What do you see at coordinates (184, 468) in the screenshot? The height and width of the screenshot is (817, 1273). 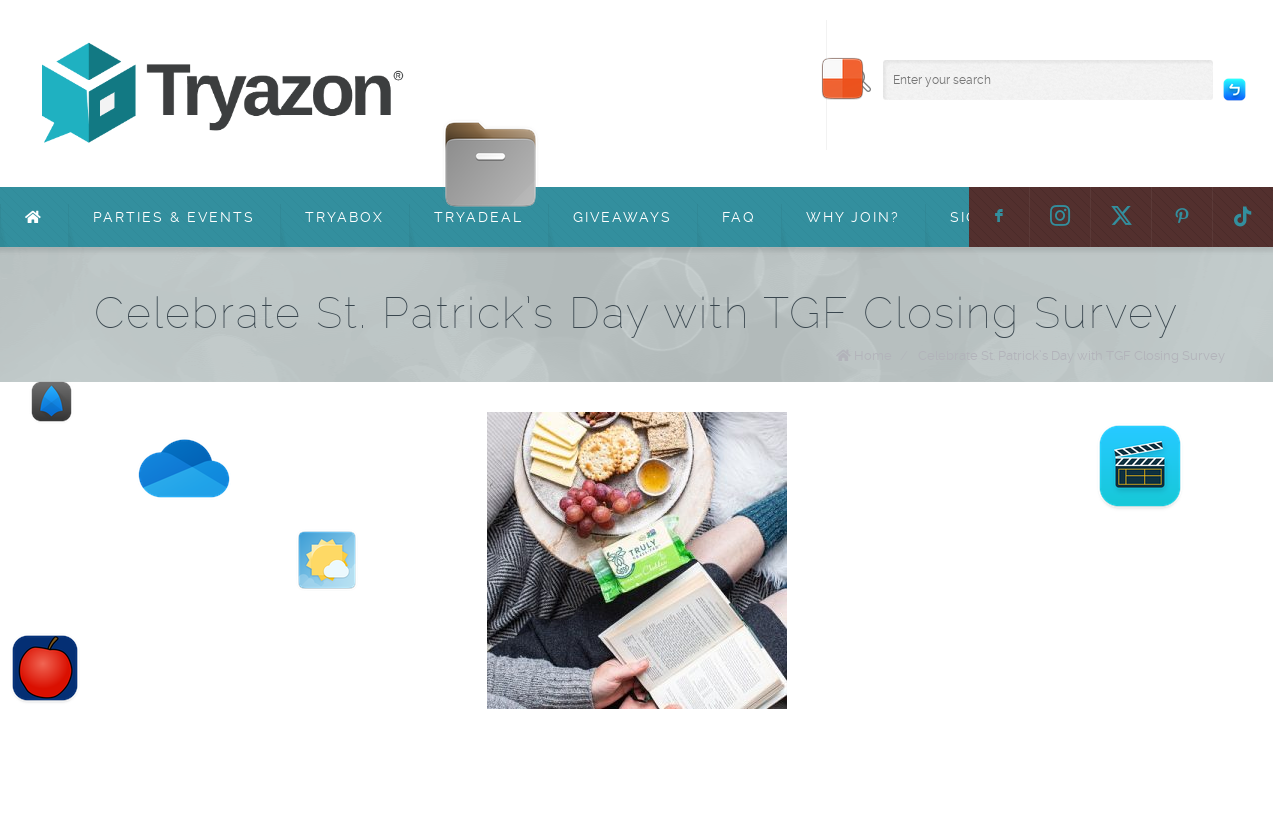 I see `open microsoft onedrive` at bounding box center [184, 468].